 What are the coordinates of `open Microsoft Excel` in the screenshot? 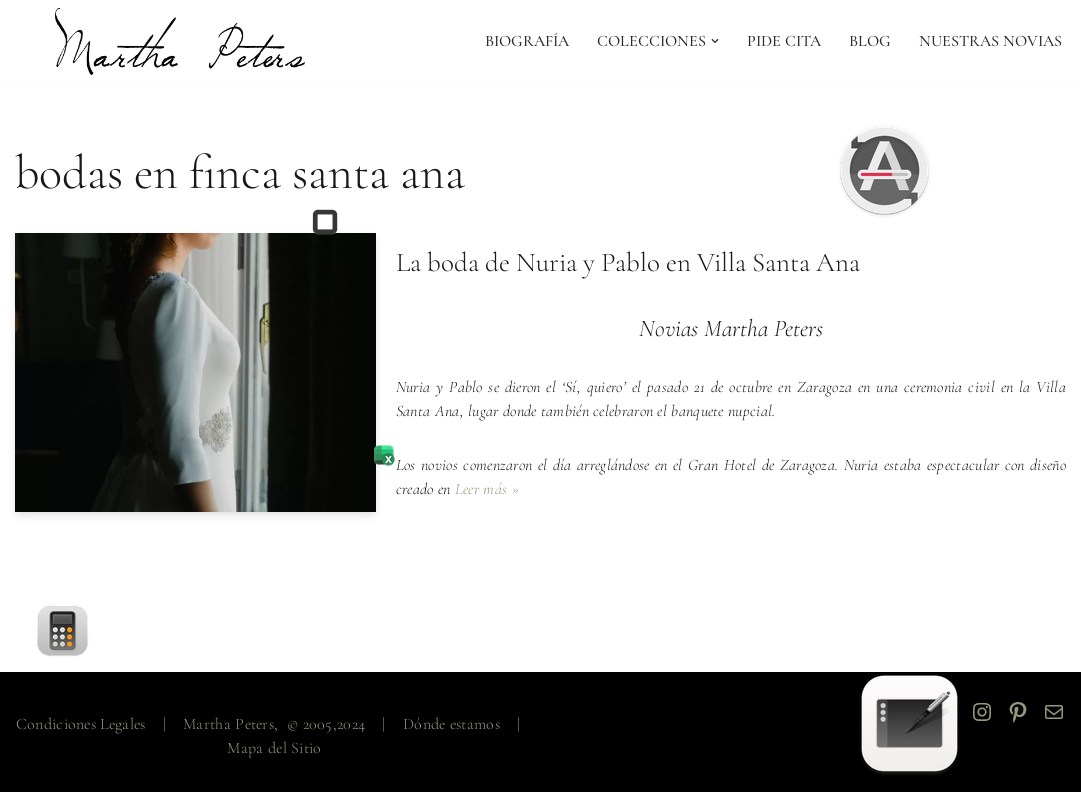 It's located at (384, 455).